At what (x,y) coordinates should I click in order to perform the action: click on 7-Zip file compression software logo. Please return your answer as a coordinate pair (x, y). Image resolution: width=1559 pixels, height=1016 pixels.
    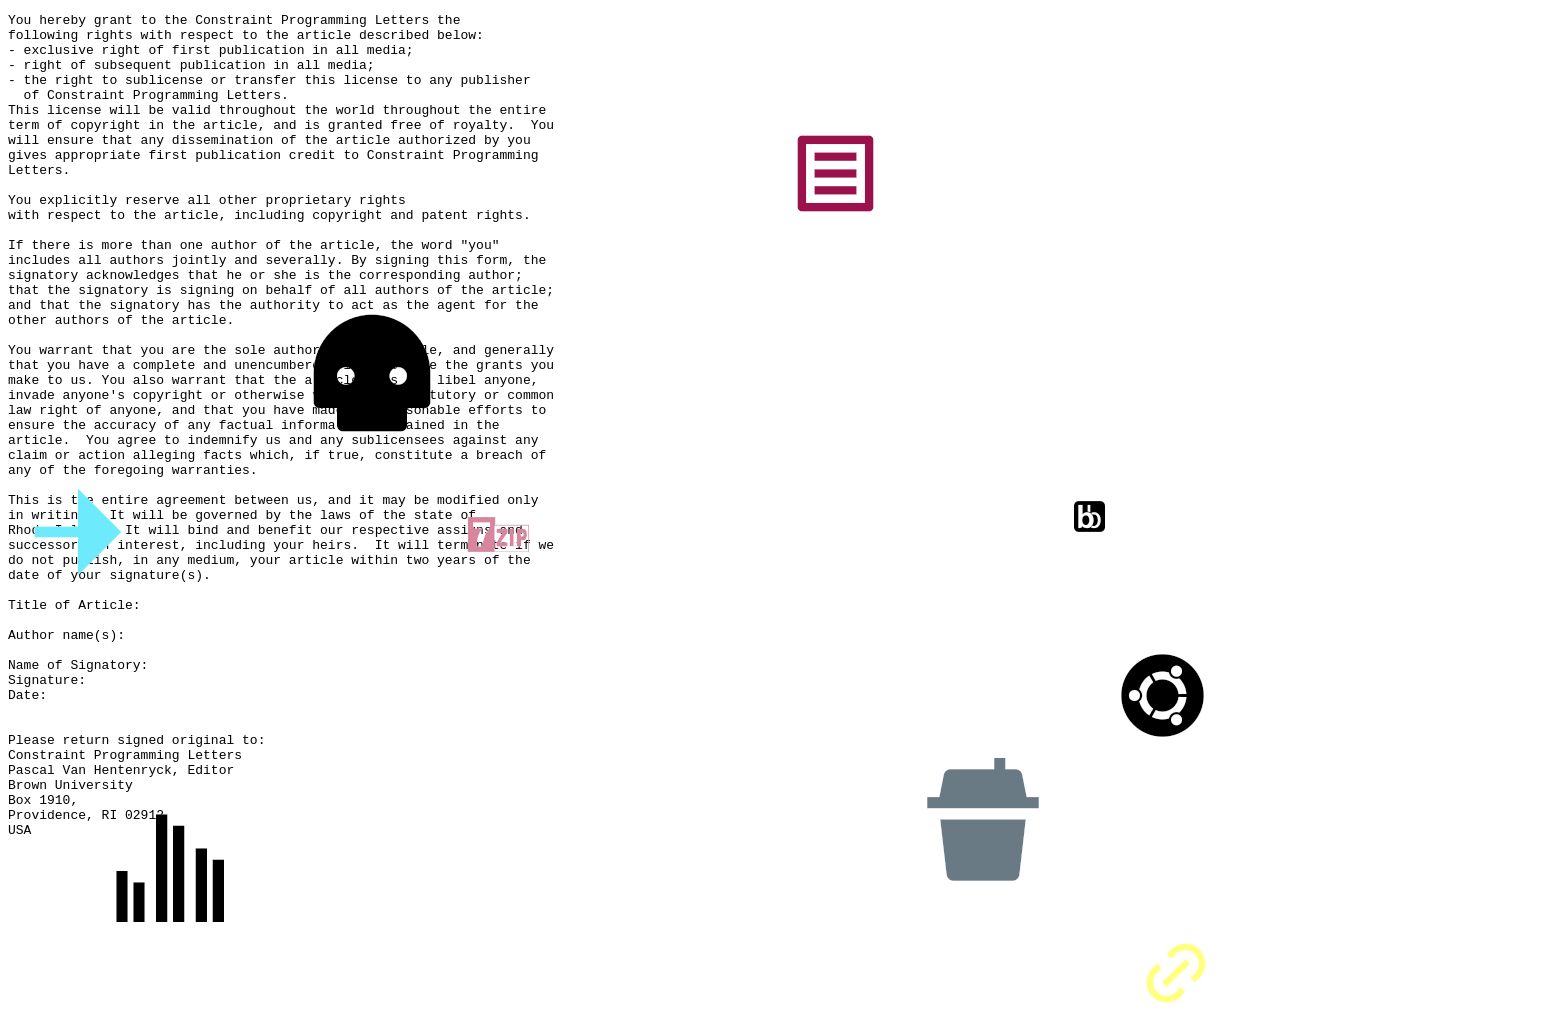
    Looking at the image, I should click on (498, 534).